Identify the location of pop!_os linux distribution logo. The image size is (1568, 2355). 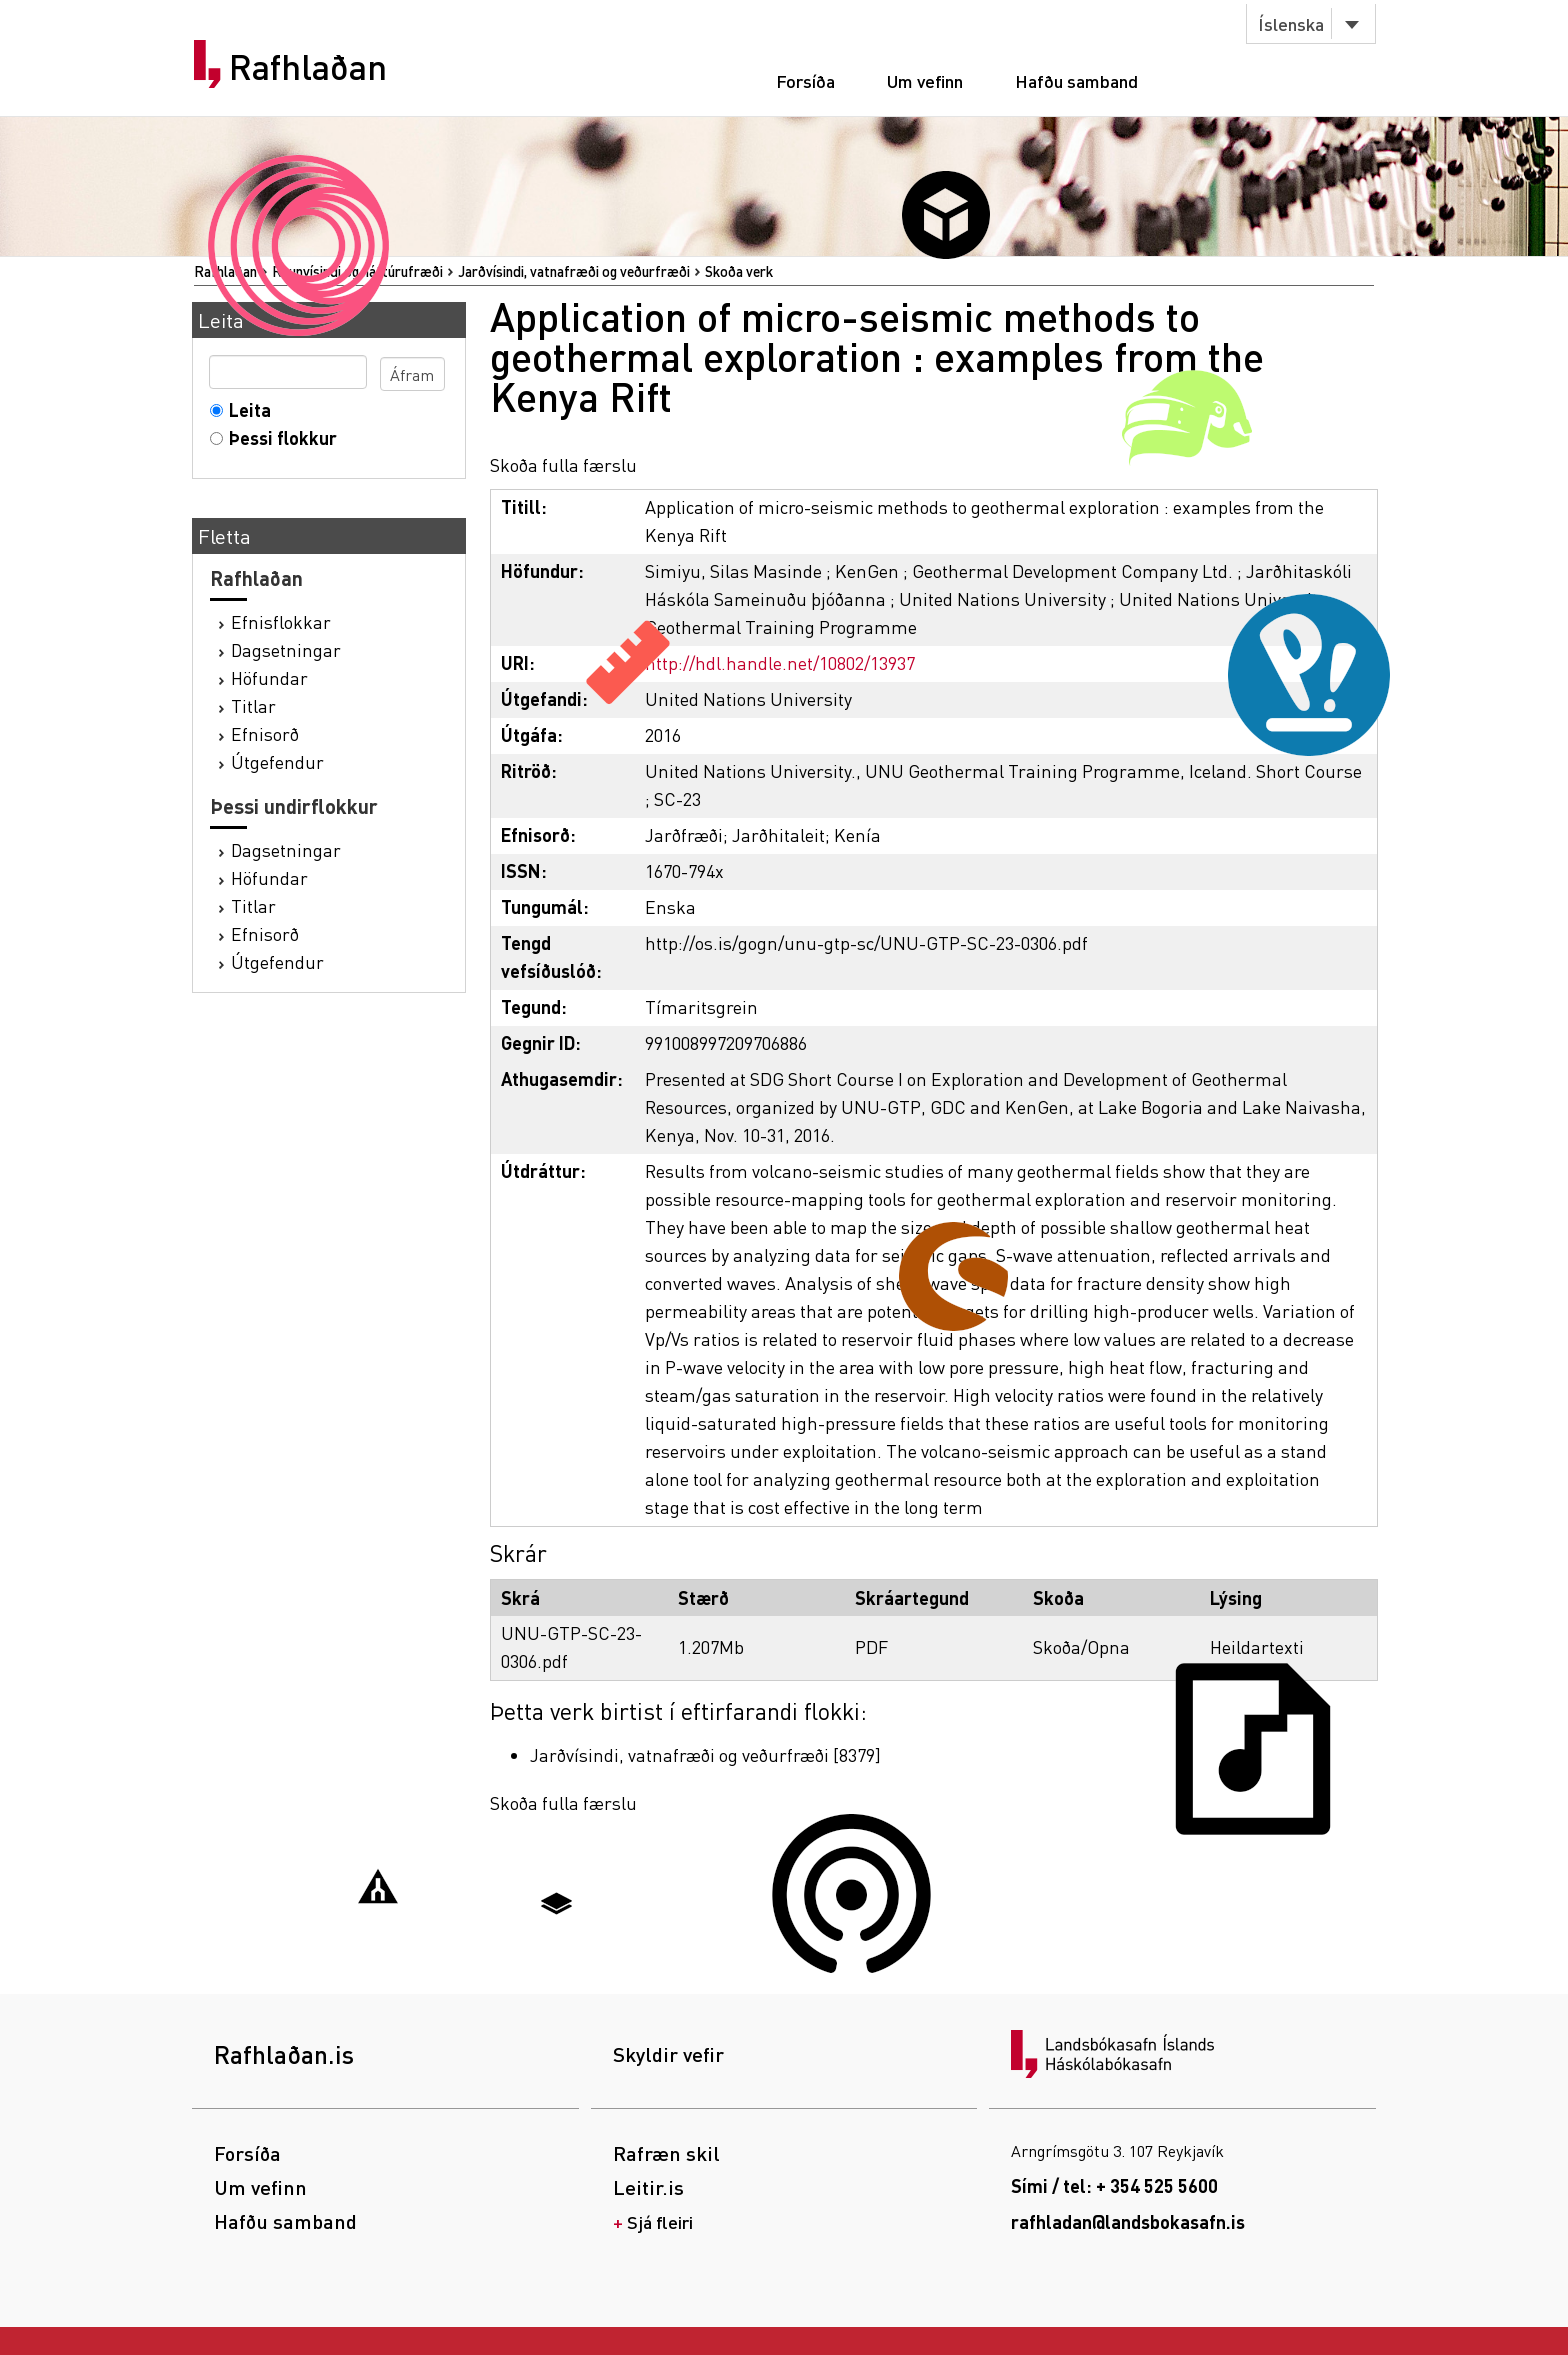
(1309, 675).